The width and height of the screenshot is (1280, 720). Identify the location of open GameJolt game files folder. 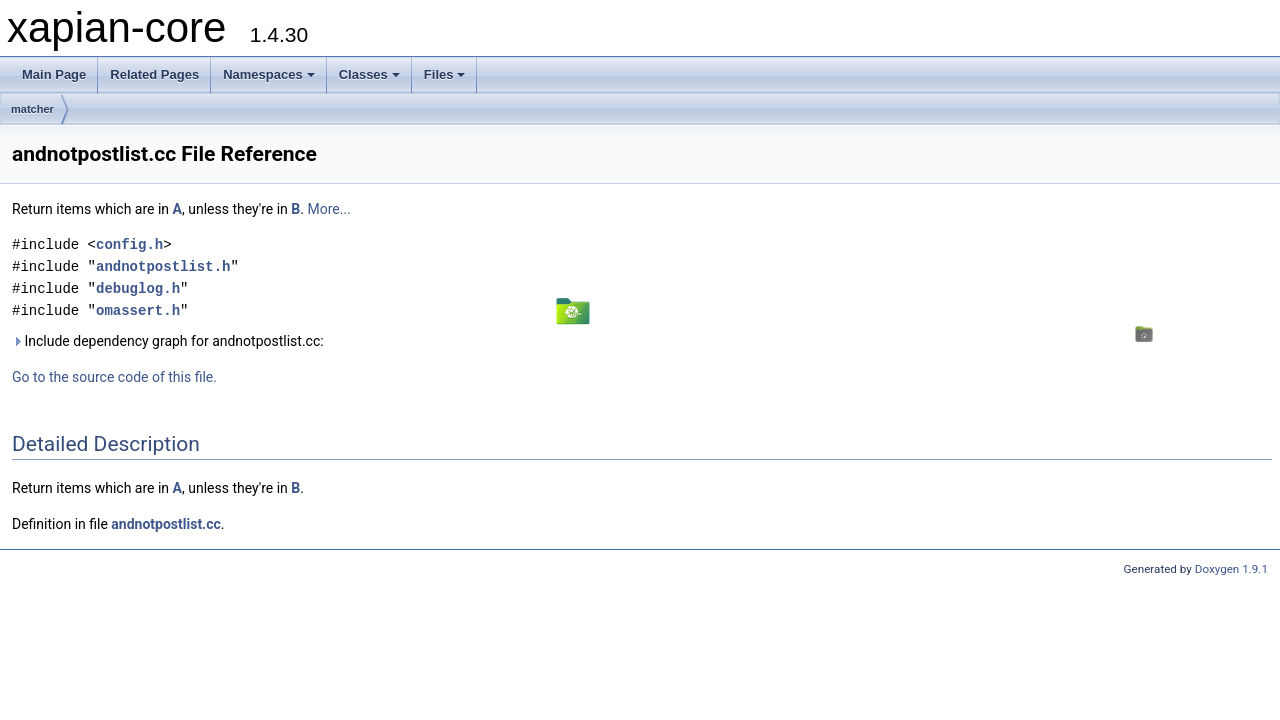
(573, 312).